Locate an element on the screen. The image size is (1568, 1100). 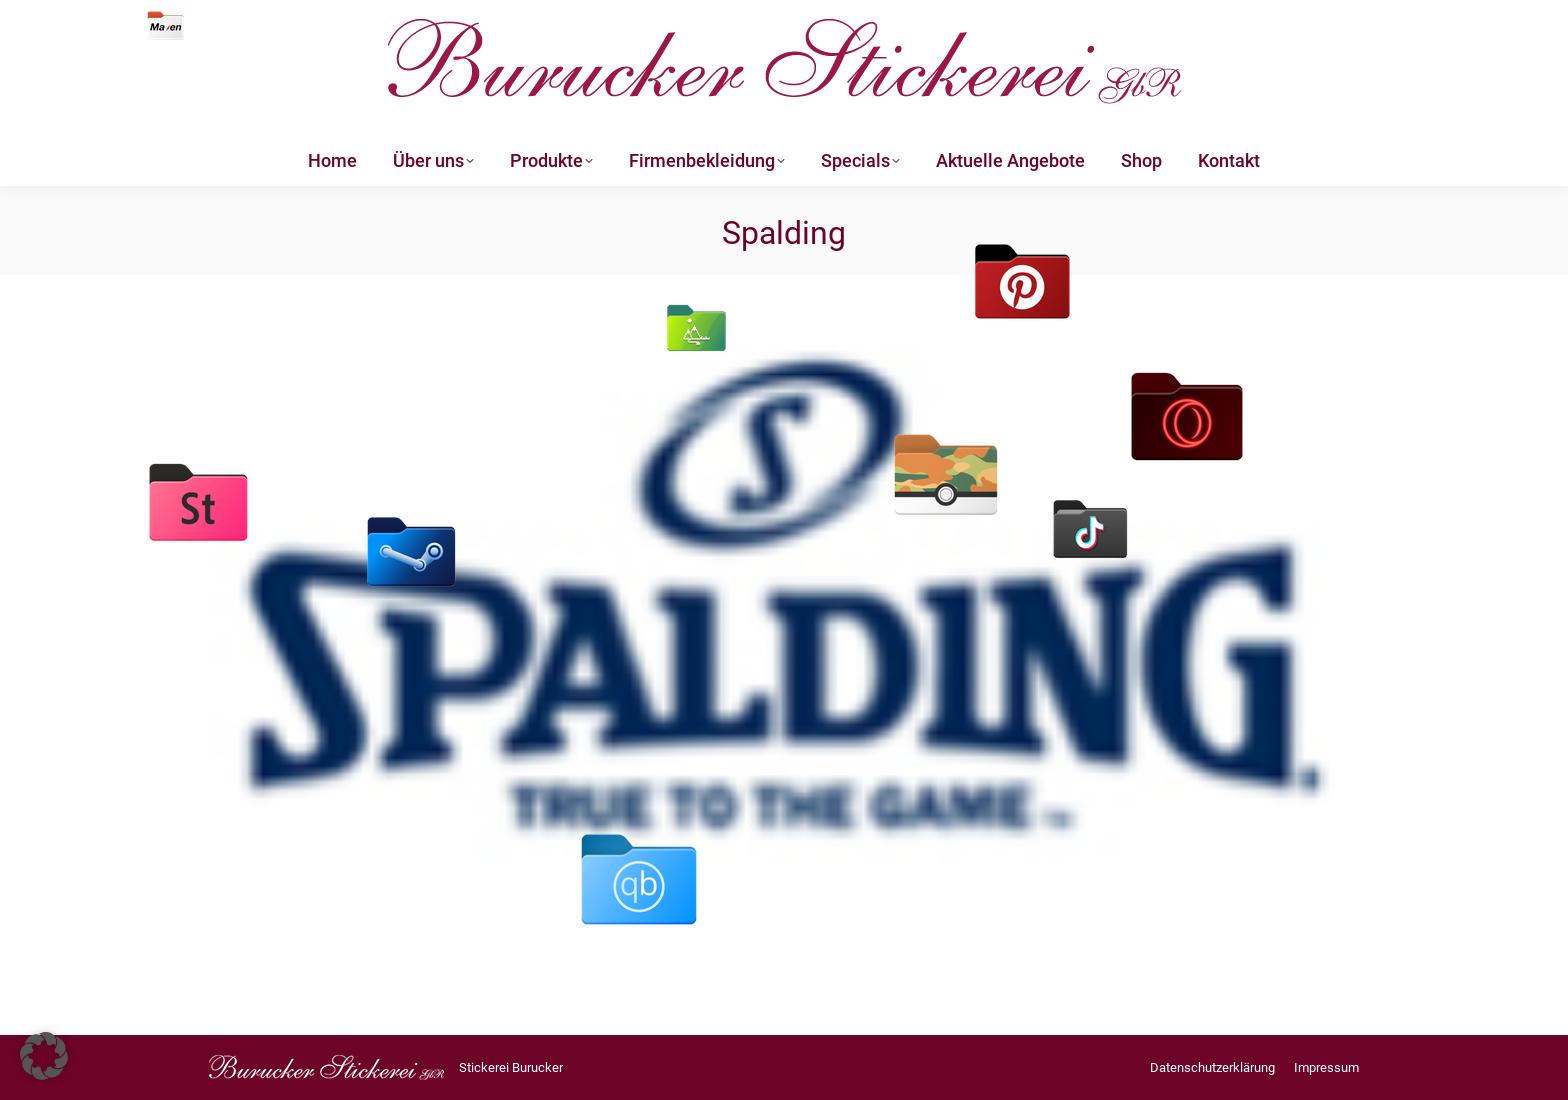
open GameJolt folder is located at coordinates (696, 329).